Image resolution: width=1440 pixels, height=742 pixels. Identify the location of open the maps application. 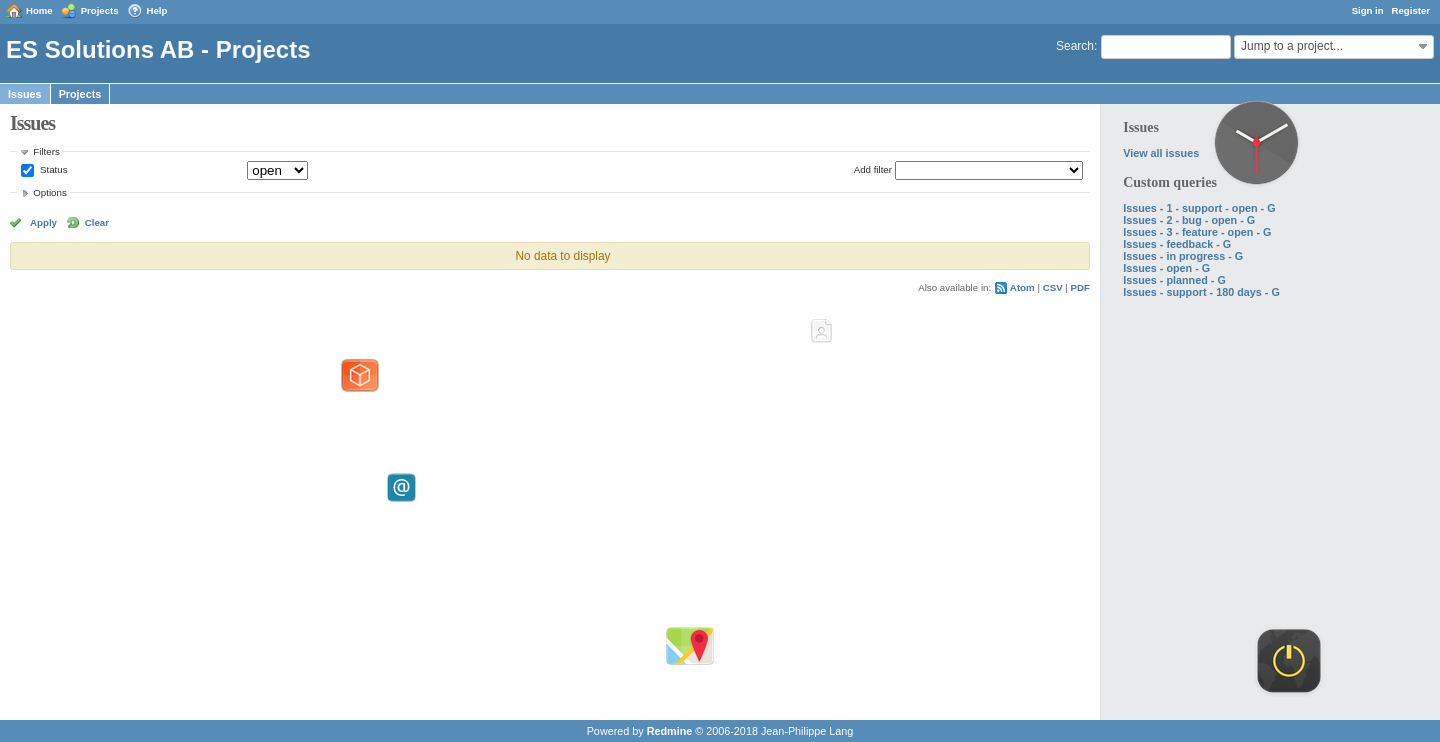
(690, 646).